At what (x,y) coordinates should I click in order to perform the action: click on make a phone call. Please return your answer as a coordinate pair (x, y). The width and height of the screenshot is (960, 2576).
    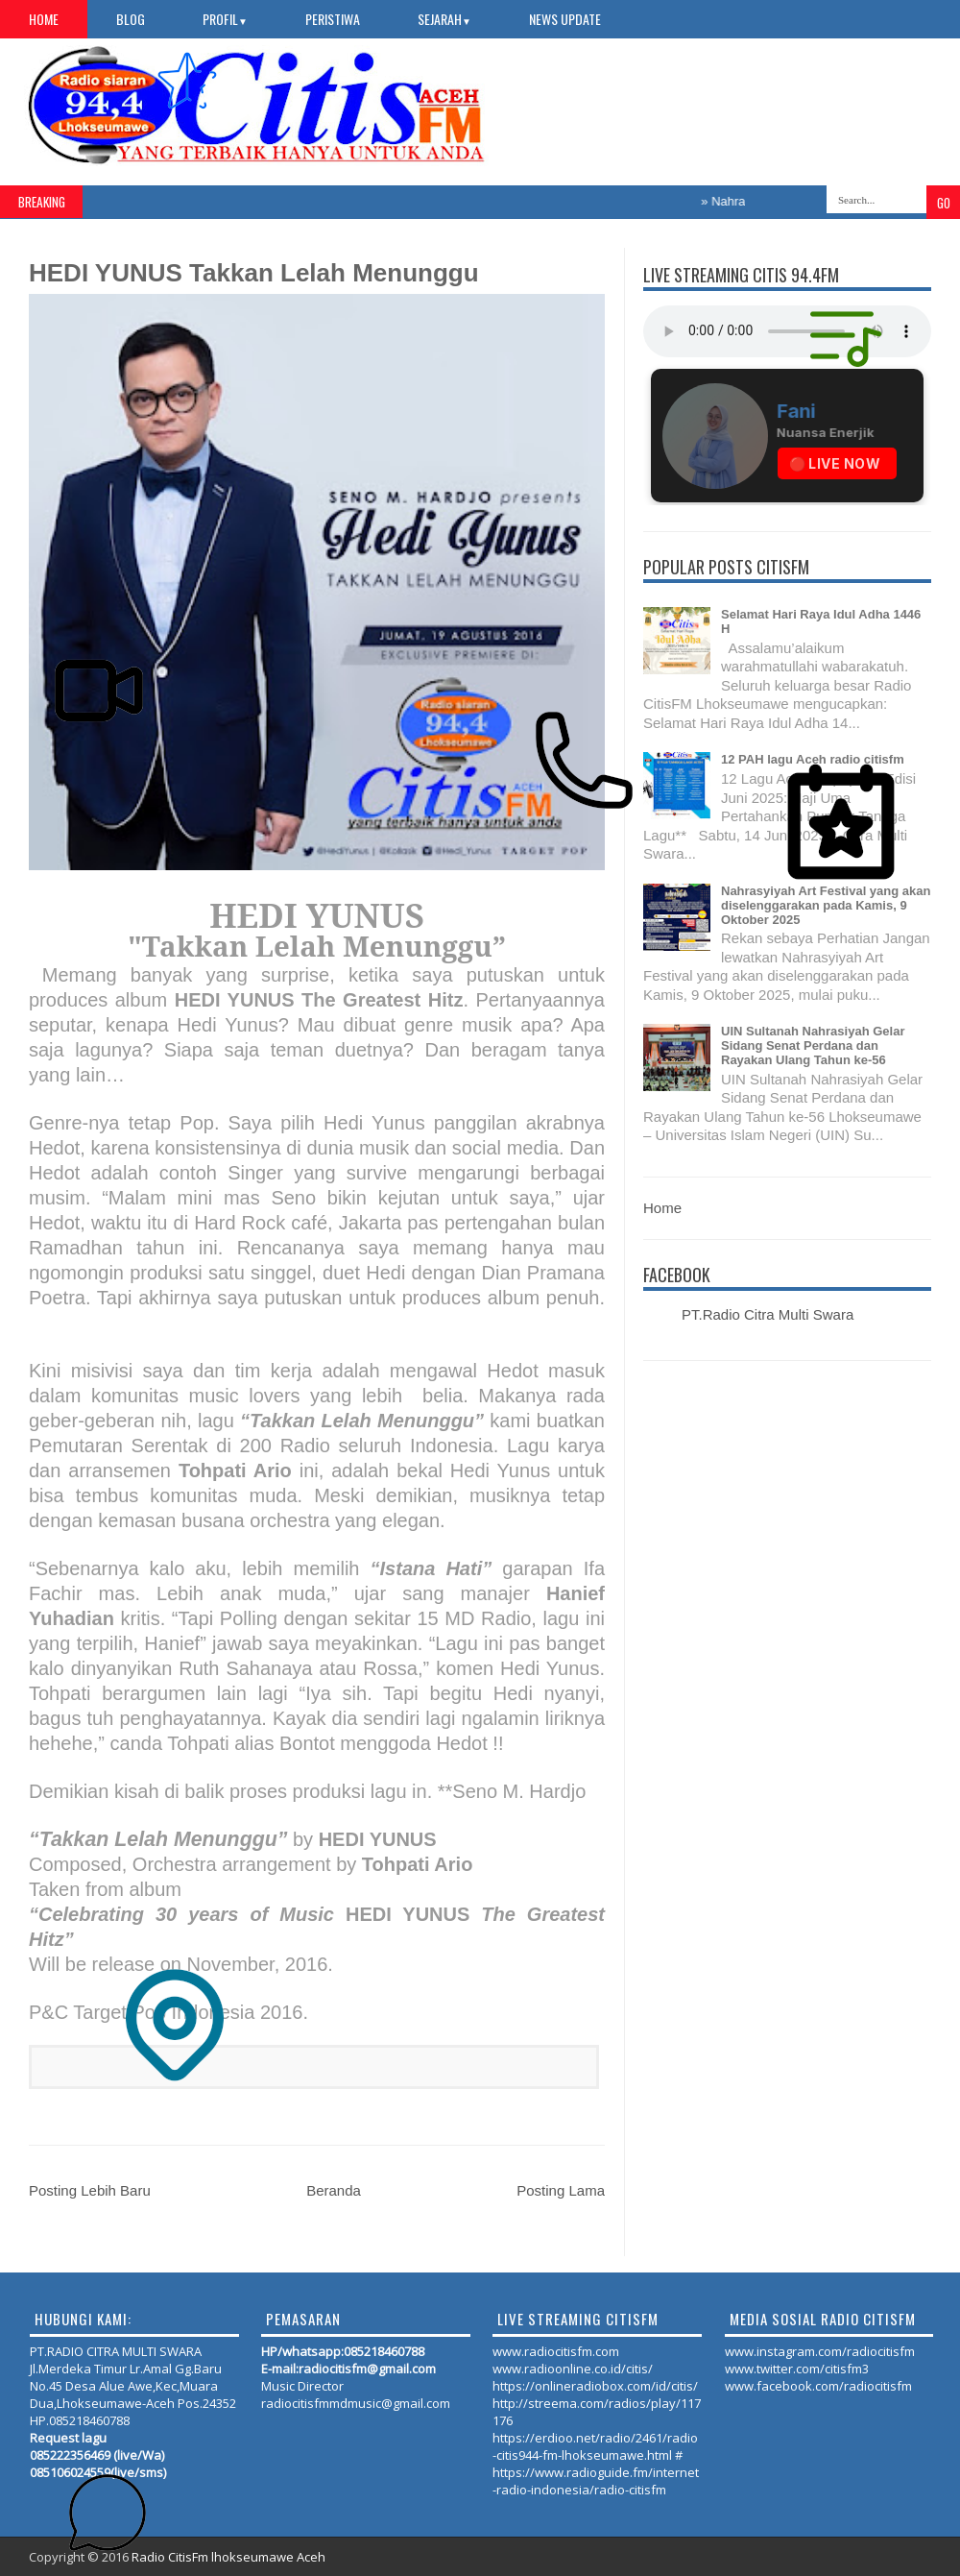
    Looking at the image, I should click on (584, 760).